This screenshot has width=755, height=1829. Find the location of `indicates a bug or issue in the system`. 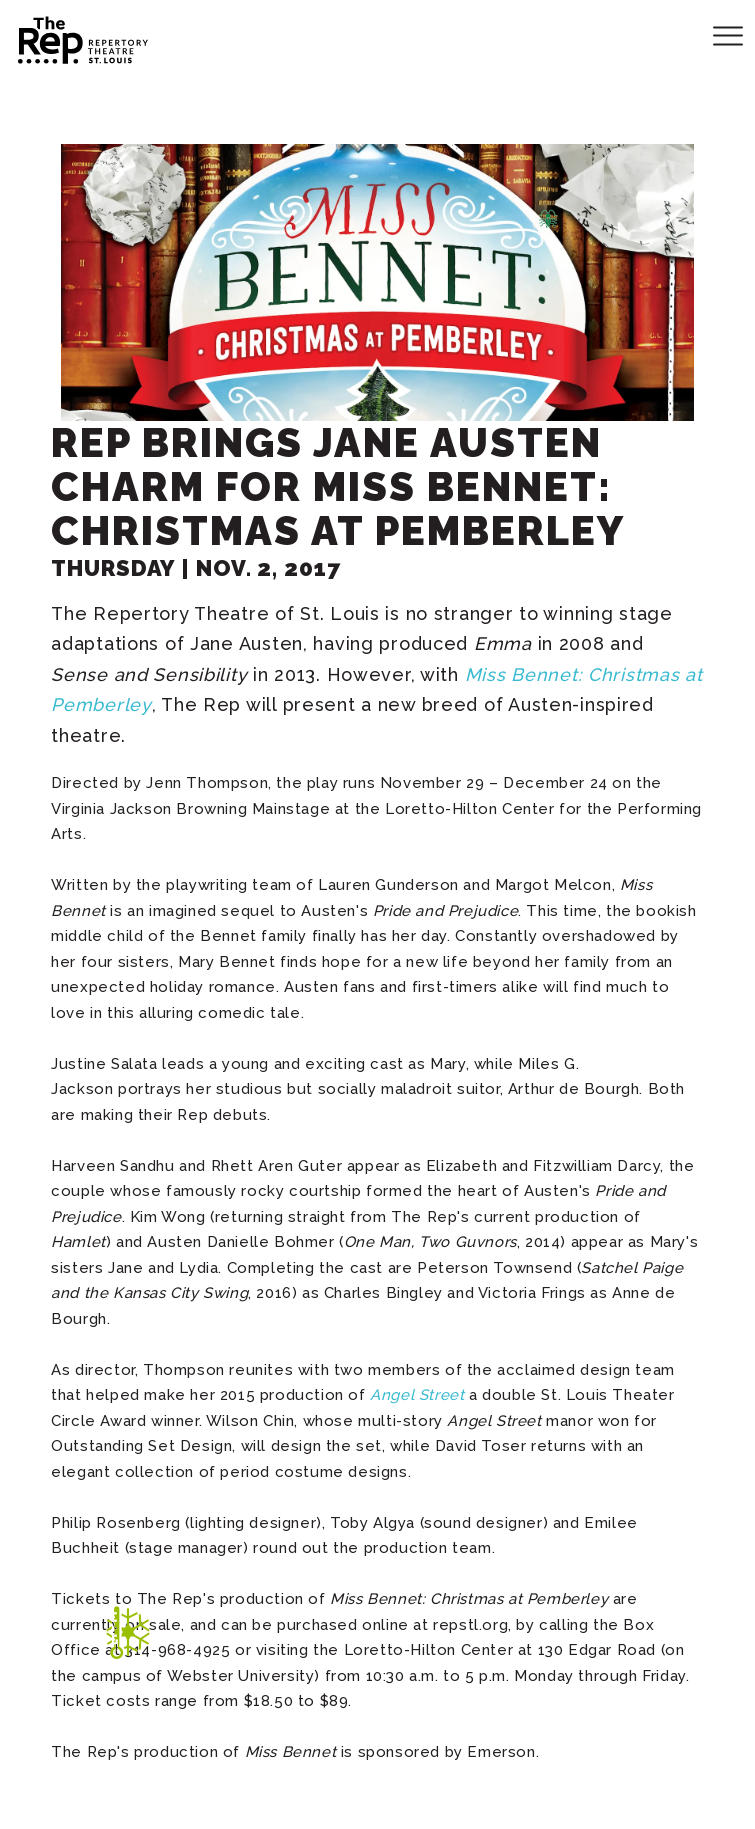

indicates a bug or issue in the system is located at coordinates (548, 219).